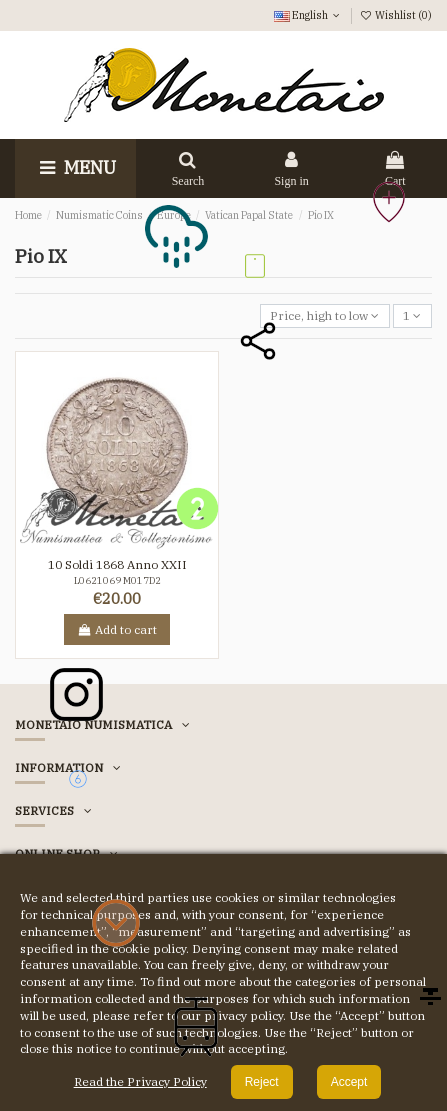 The width and height of the screenshot is (447, 1111). What do you see at coordinates (255, 266) in the screenshot?
I see `access tablet camera settings` at bounding box center [255, 266].